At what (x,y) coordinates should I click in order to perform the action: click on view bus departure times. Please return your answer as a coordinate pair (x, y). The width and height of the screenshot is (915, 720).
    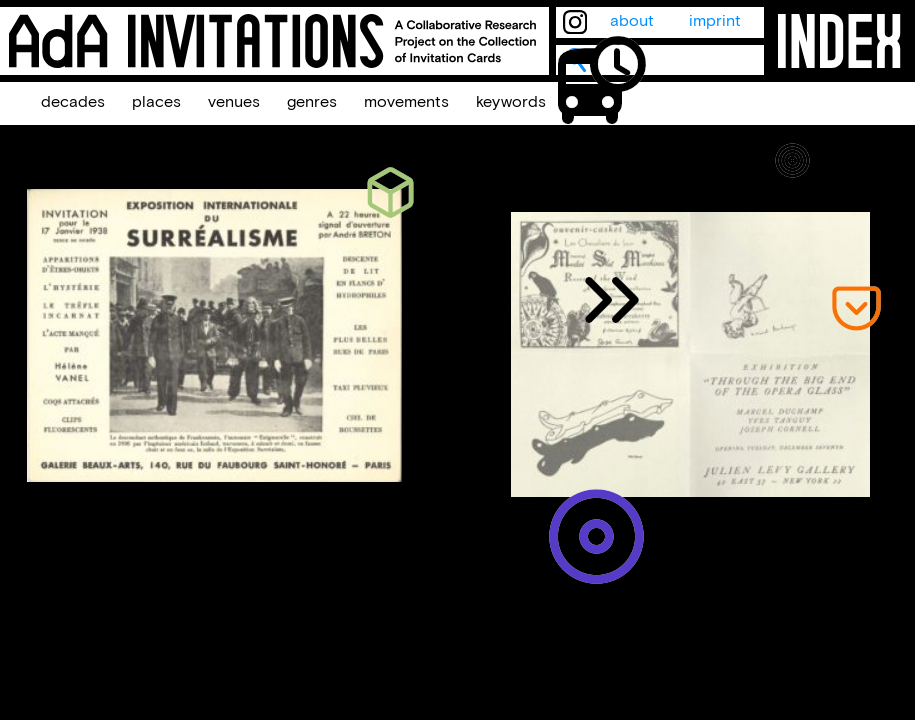
    Looking at the image, I should click on (602, 80).